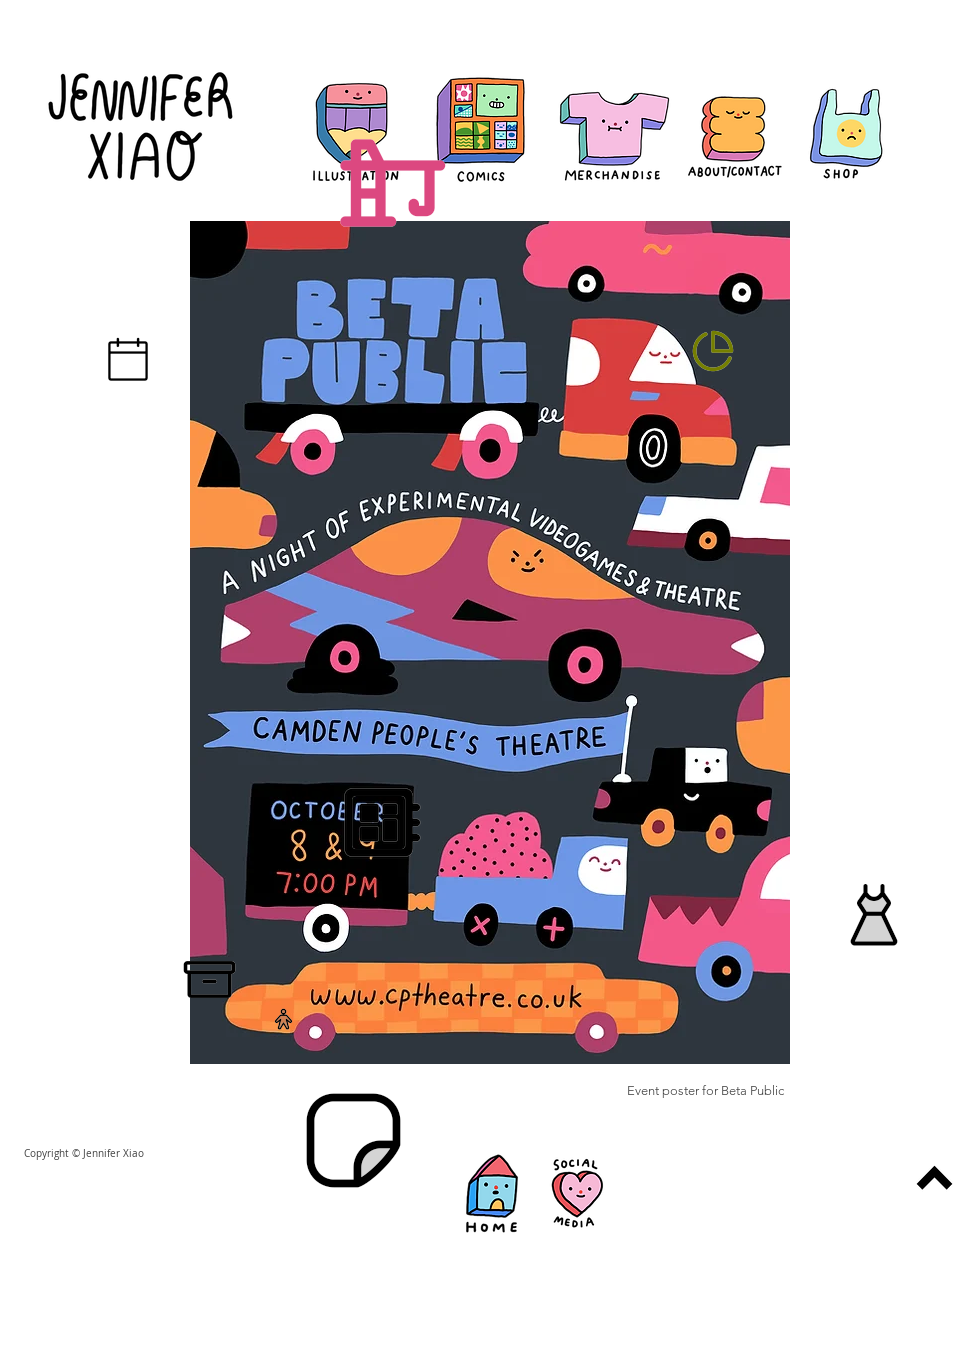 This screenshot has height=1351, width=980. What do you see at coordinates (382, 822) in the screenshot?
I see `access developer or hardware settings` at bounding box center [382, 822].